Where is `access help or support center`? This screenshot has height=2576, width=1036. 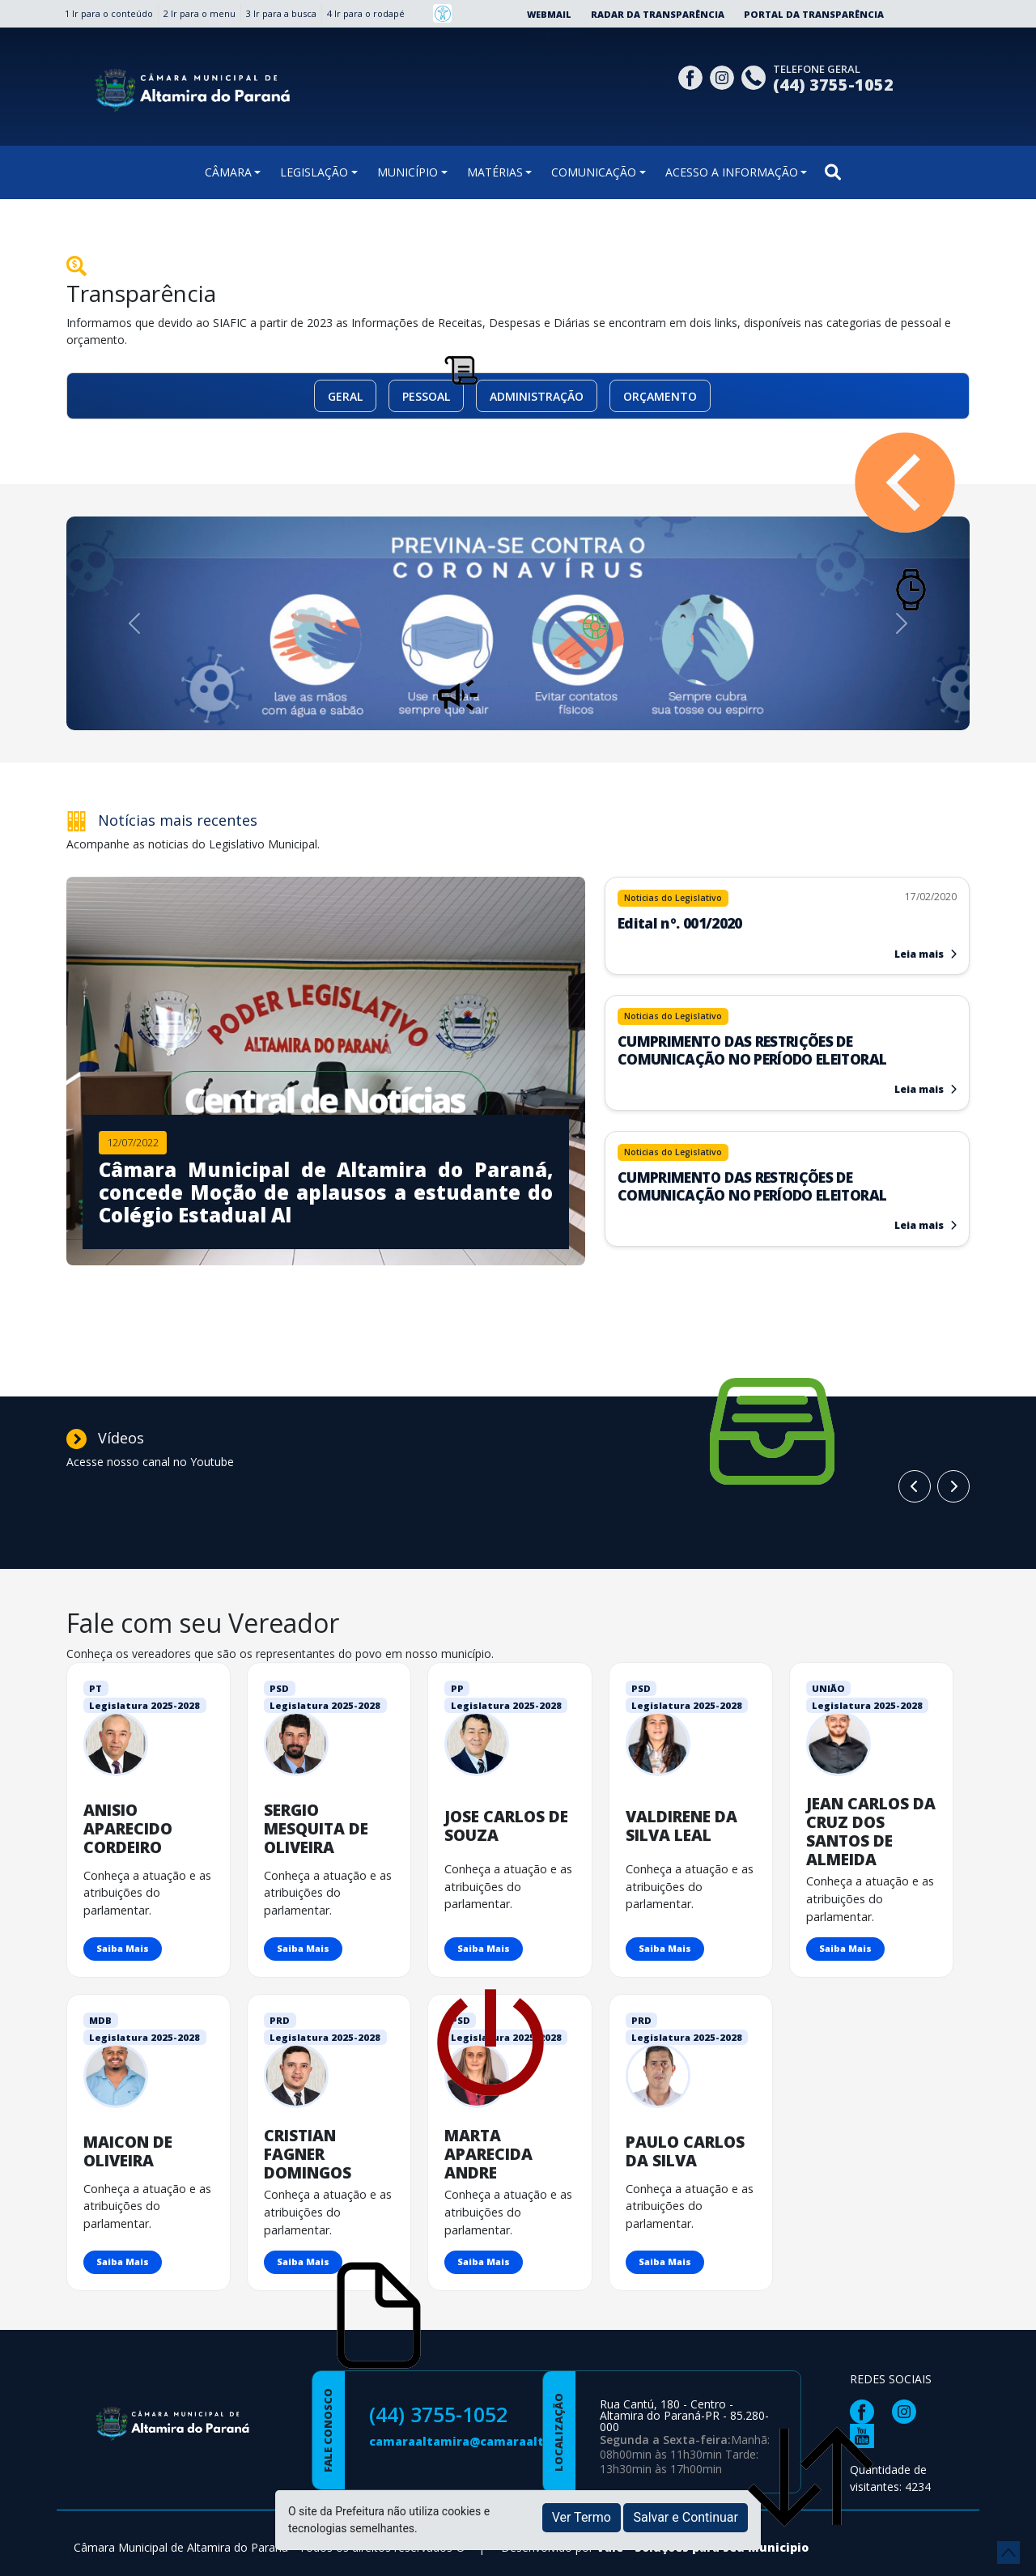 access help or support center is located at coordinates (595, 626).